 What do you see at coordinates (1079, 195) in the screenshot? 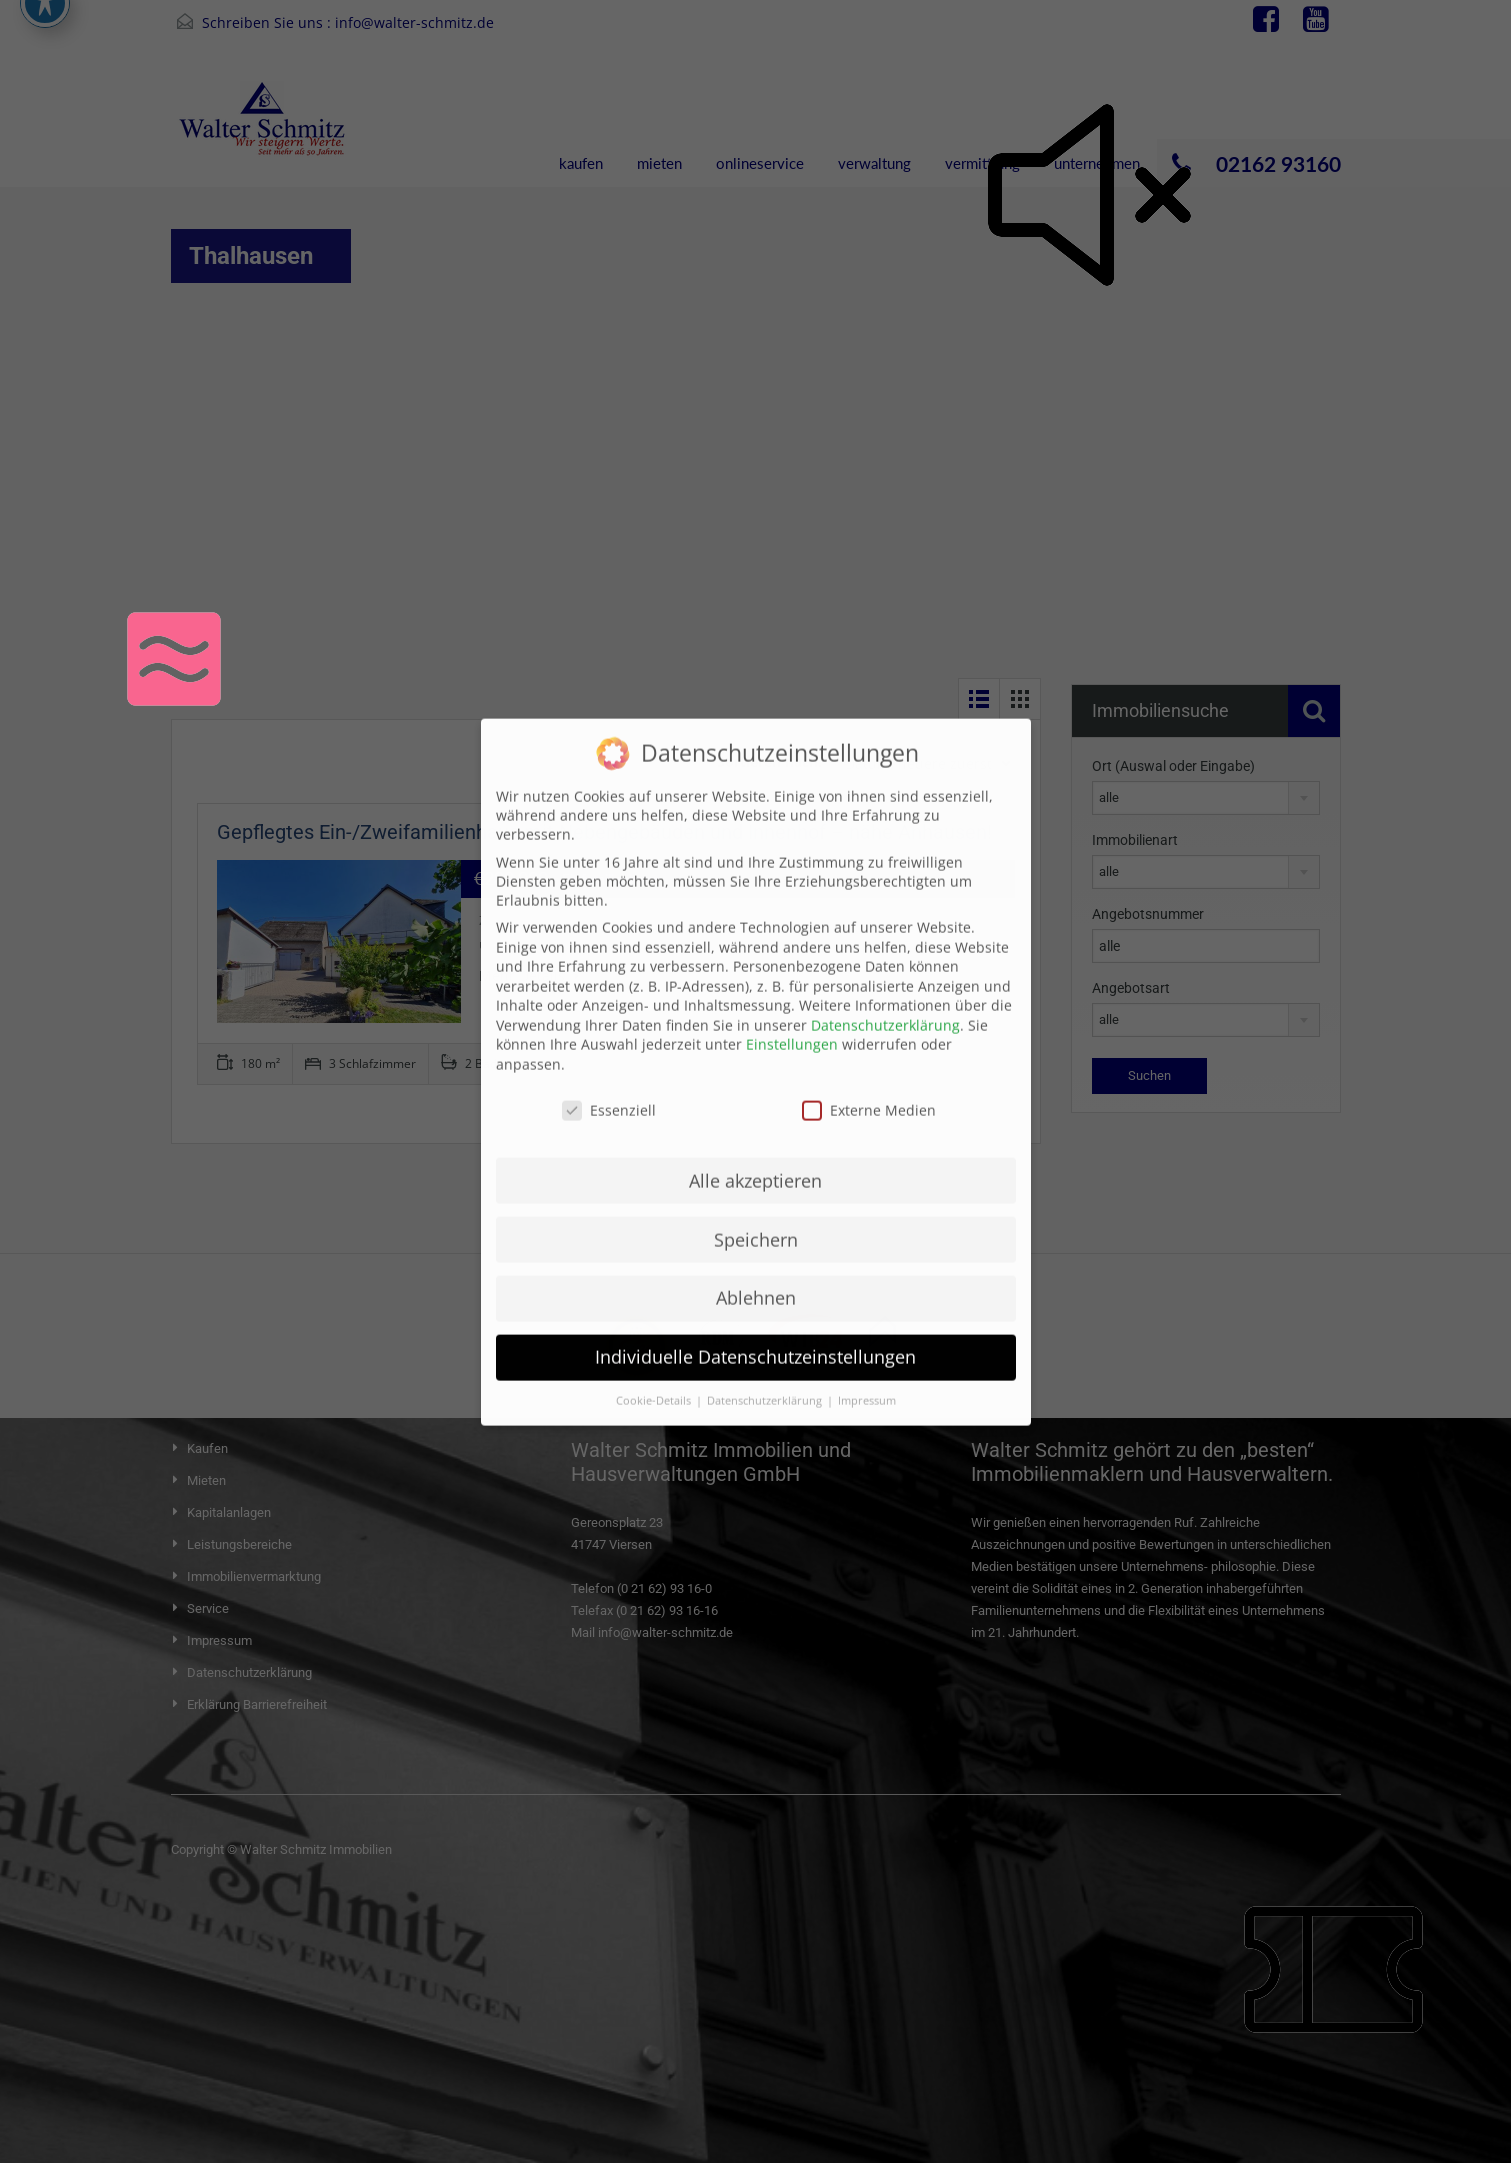
I see `mute audio` at bounding box center [1079, 195].